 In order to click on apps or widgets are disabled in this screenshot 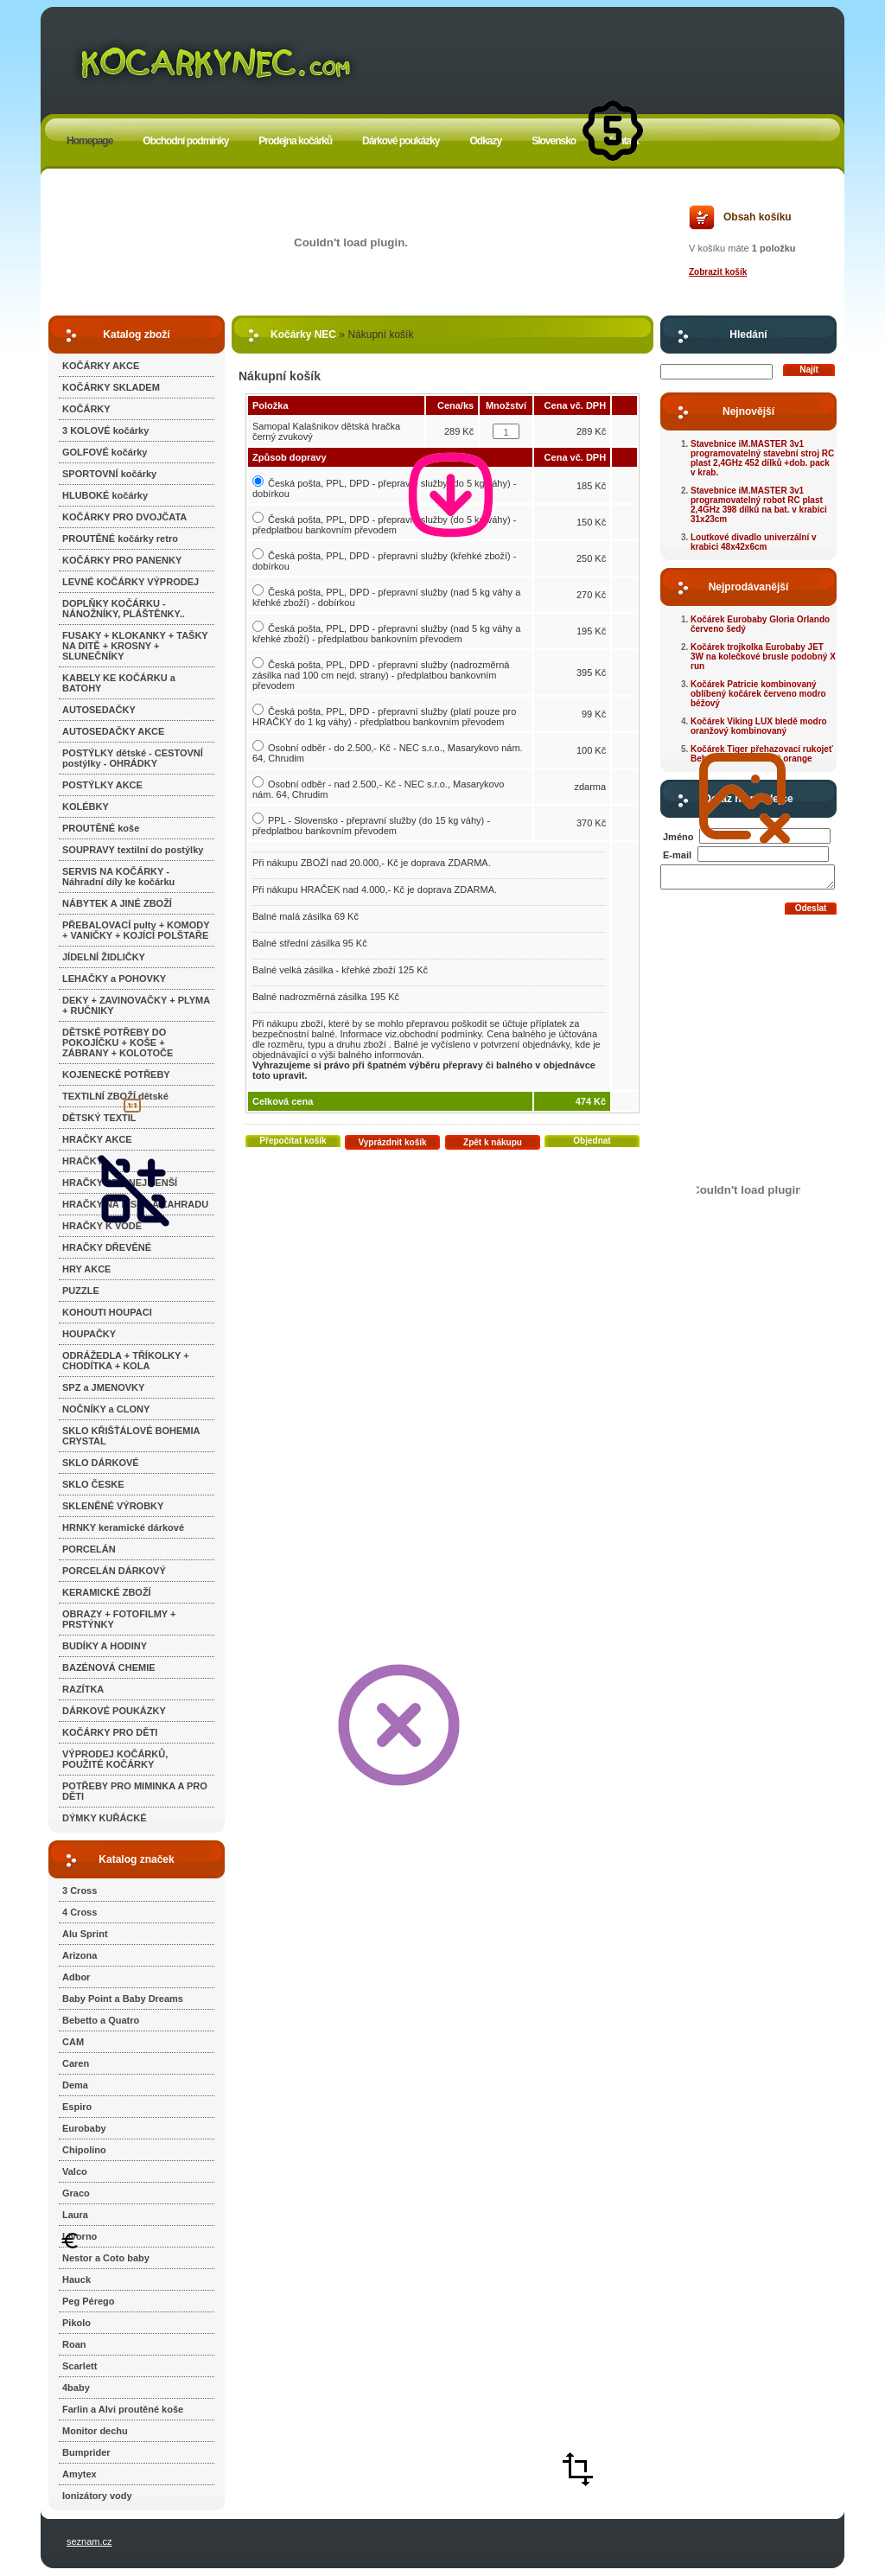, I will do `click(133, 1190)`.